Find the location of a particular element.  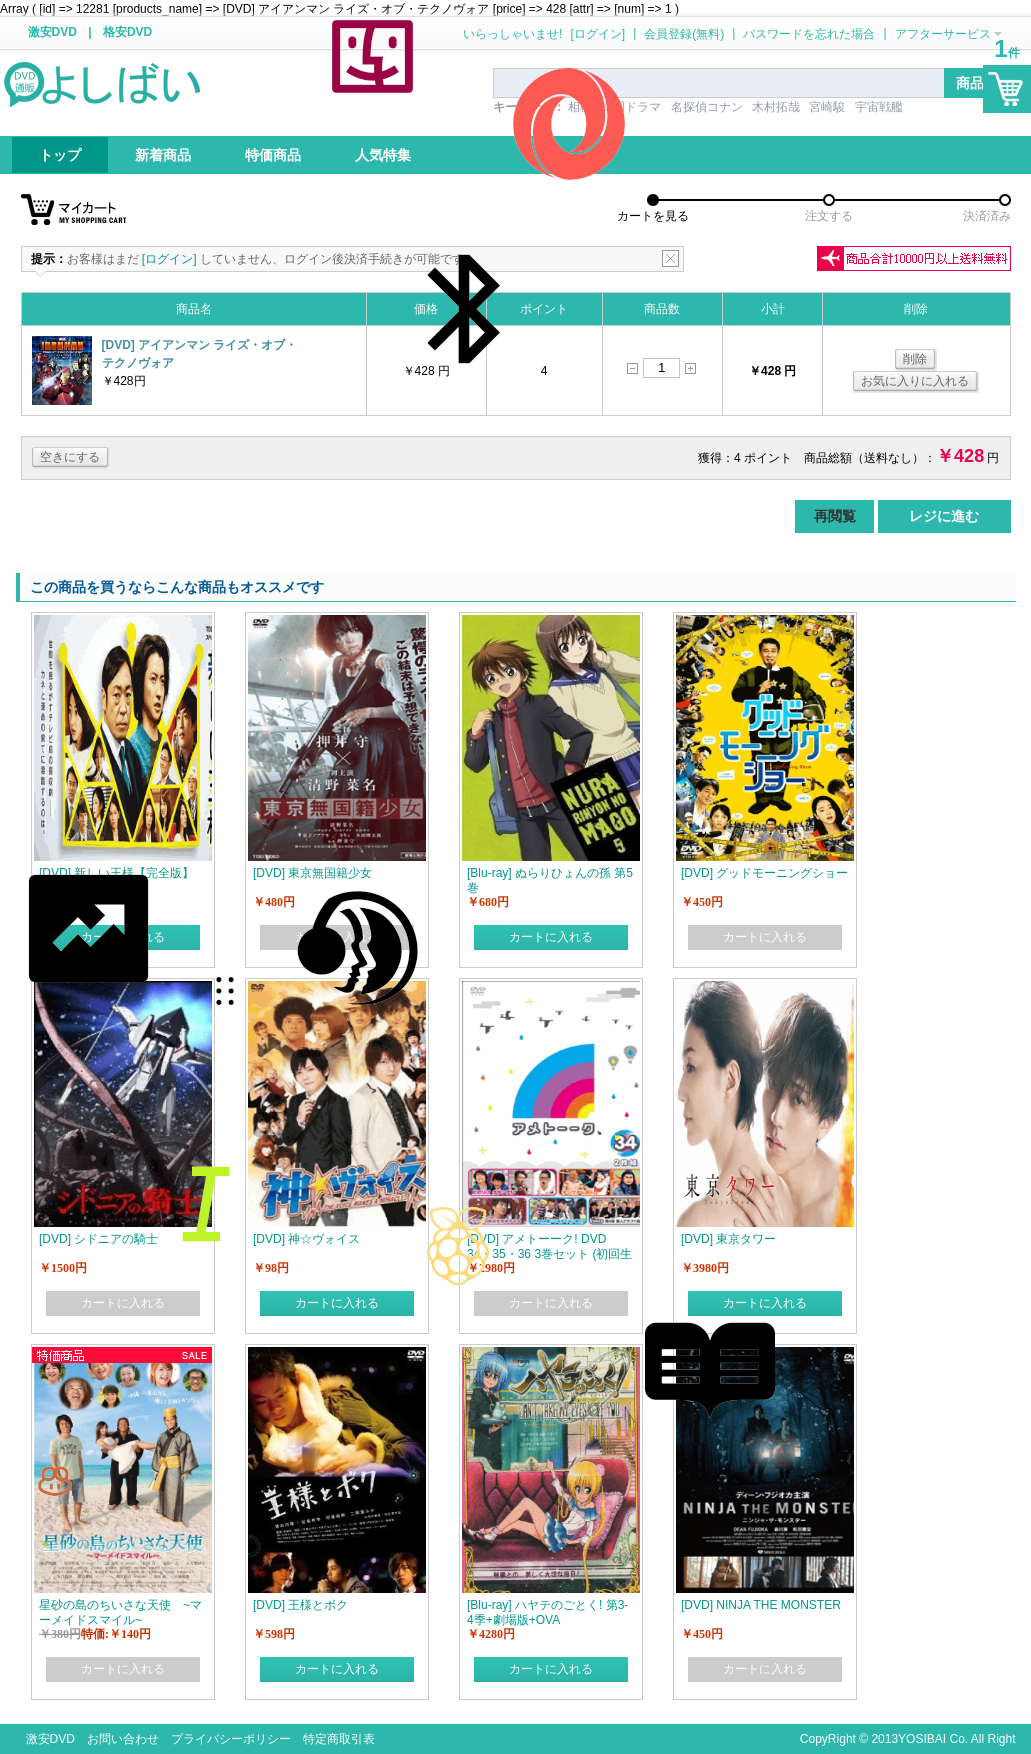

json file format indicator is located at coordinates (569, 124).